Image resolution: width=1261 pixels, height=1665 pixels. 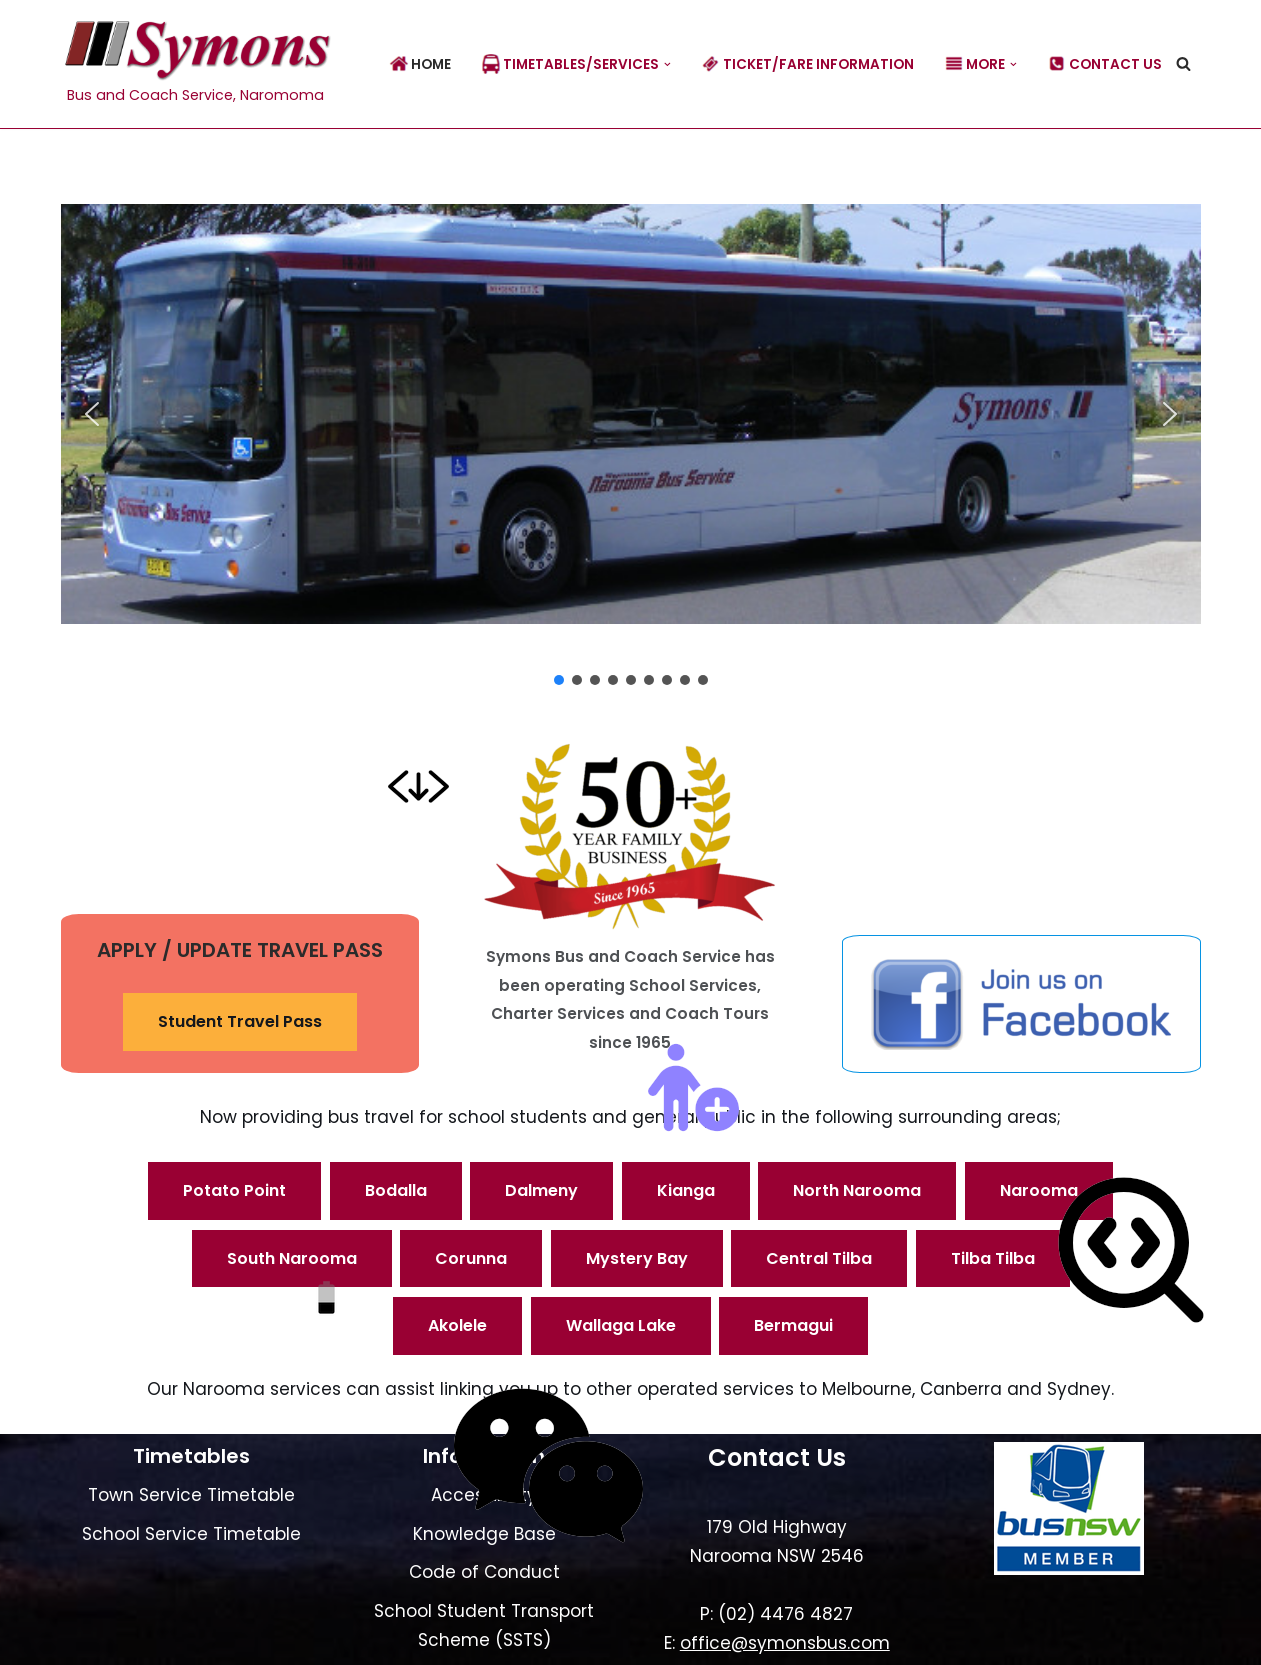 What do you see at coordinates (326, 1297) in the screenshot?
I see `indicates battery level at 30%` at bounding box center [326, 1297].